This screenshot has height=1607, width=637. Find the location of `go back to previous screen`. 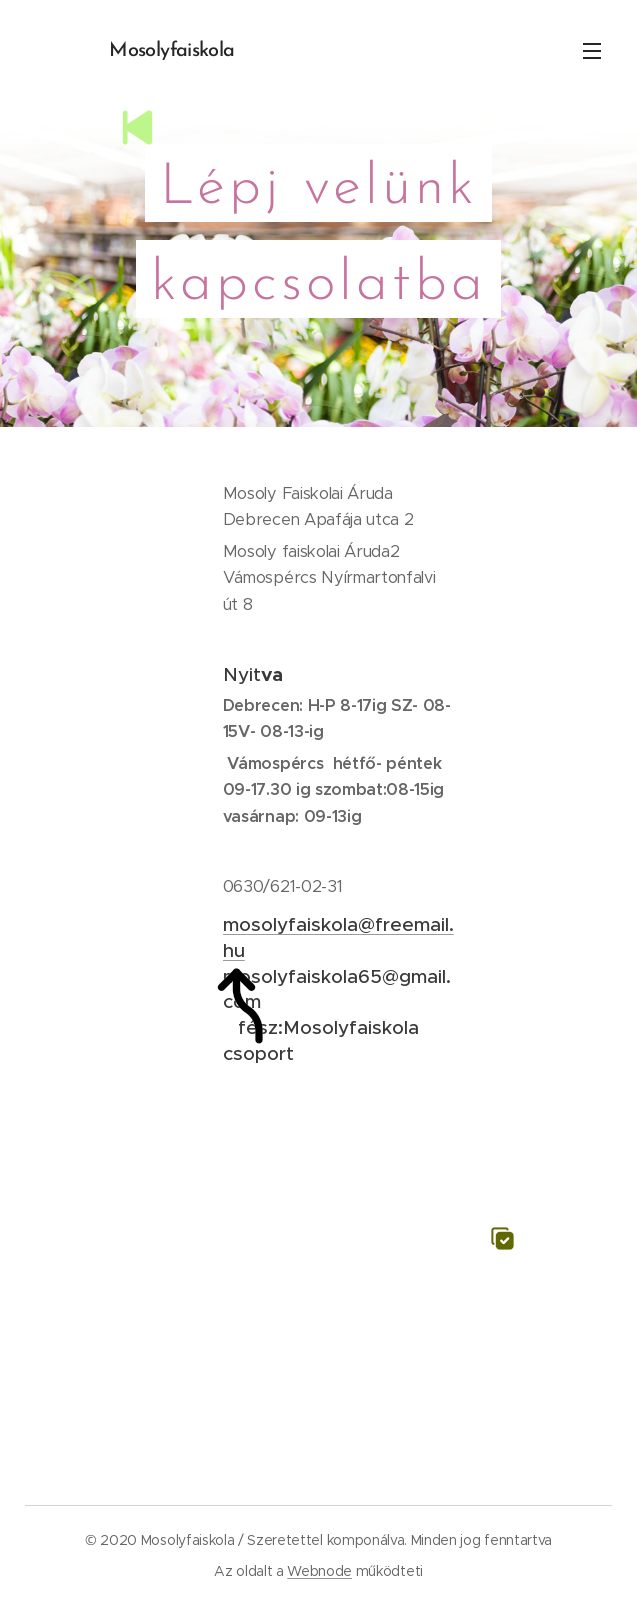

go back to previous screen is located at coordinates (244, 1006).